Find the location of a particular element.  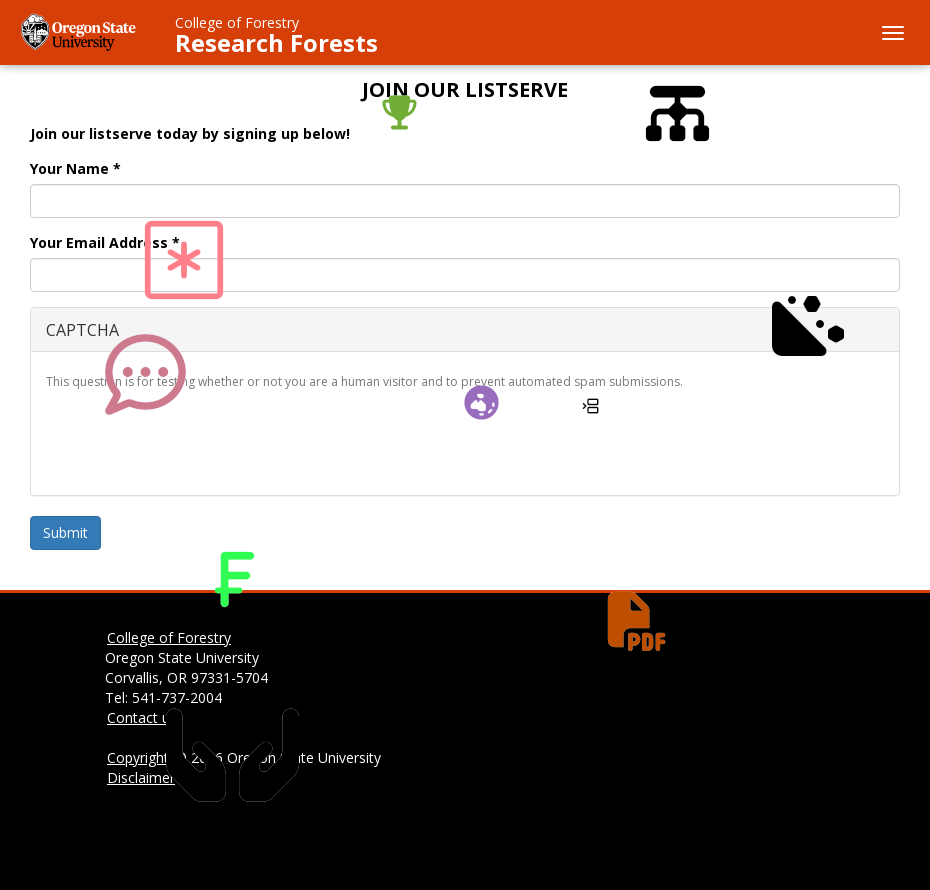

indicates rockslide or landslide hazard warning is located at coordinates (808, 324).